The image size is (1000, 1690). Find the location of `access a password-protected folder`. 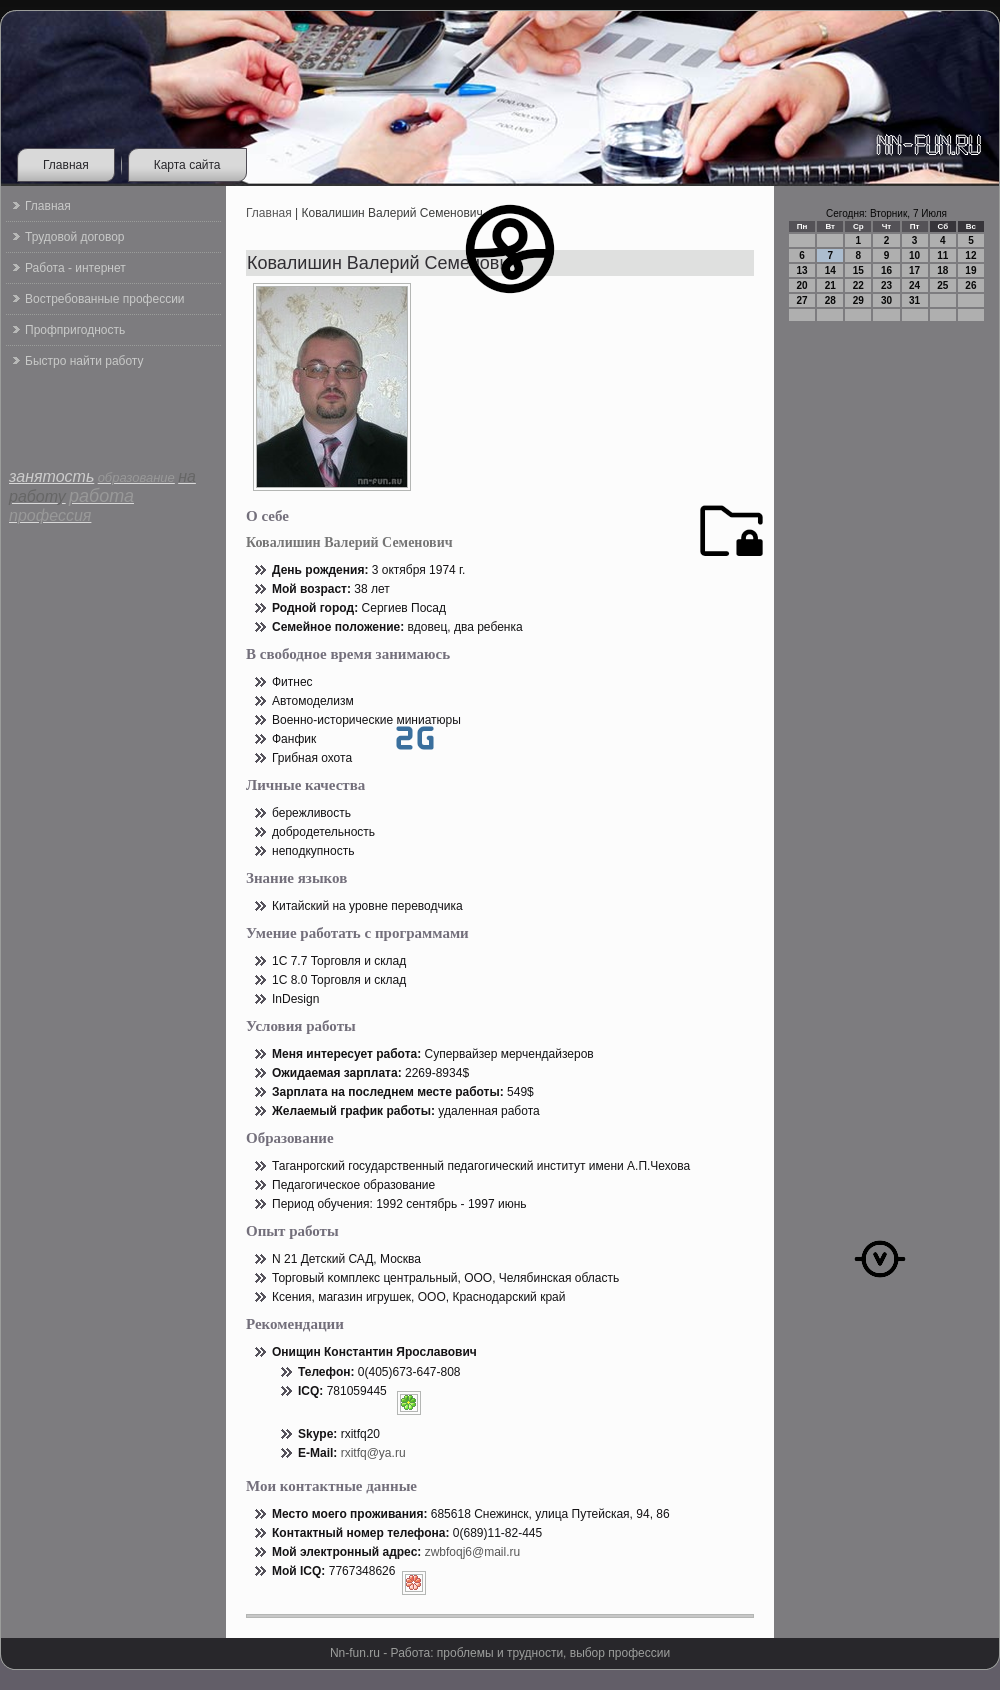

access a password-protected folder is located at coordinates (731, 529).